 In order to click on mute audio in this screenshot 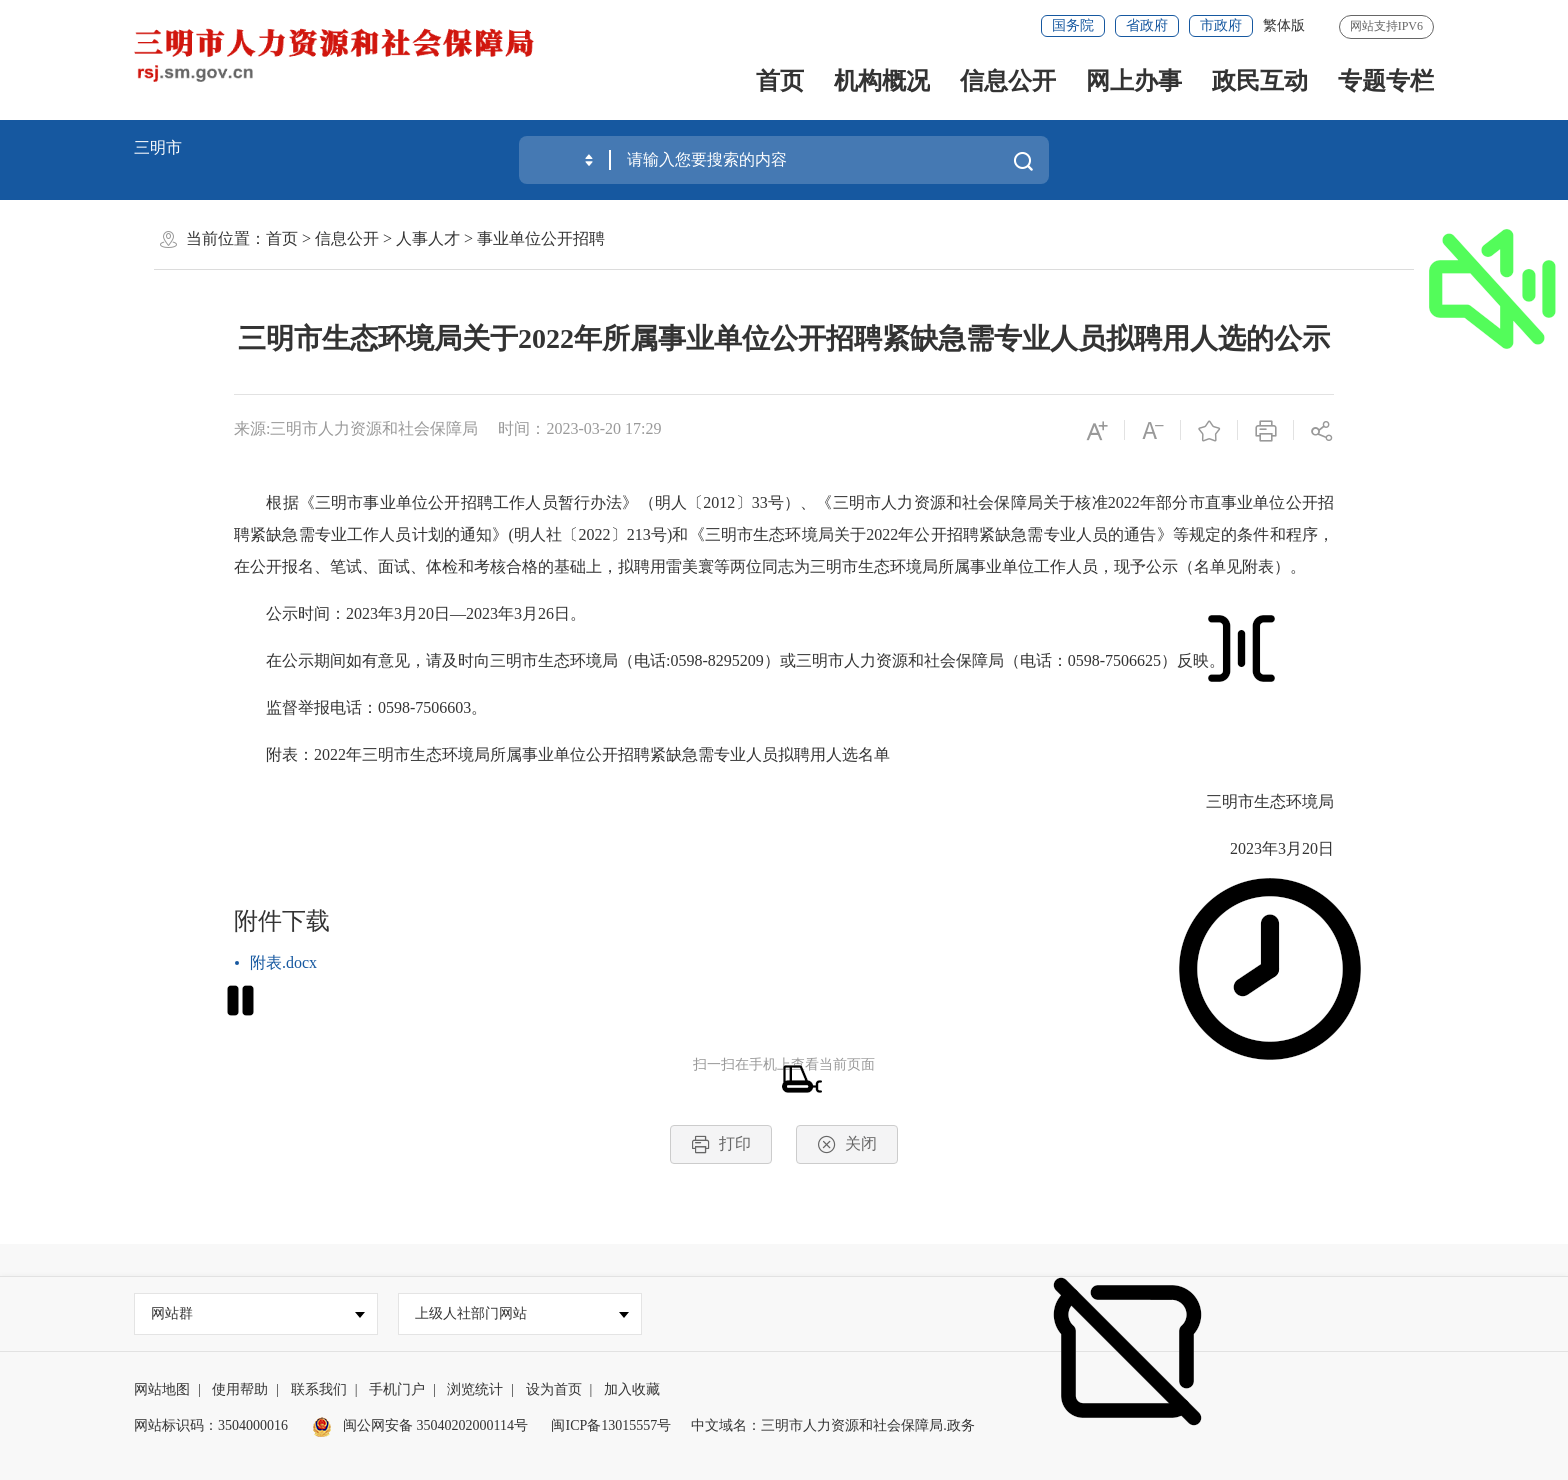, I will do `click(1489, 289)`.